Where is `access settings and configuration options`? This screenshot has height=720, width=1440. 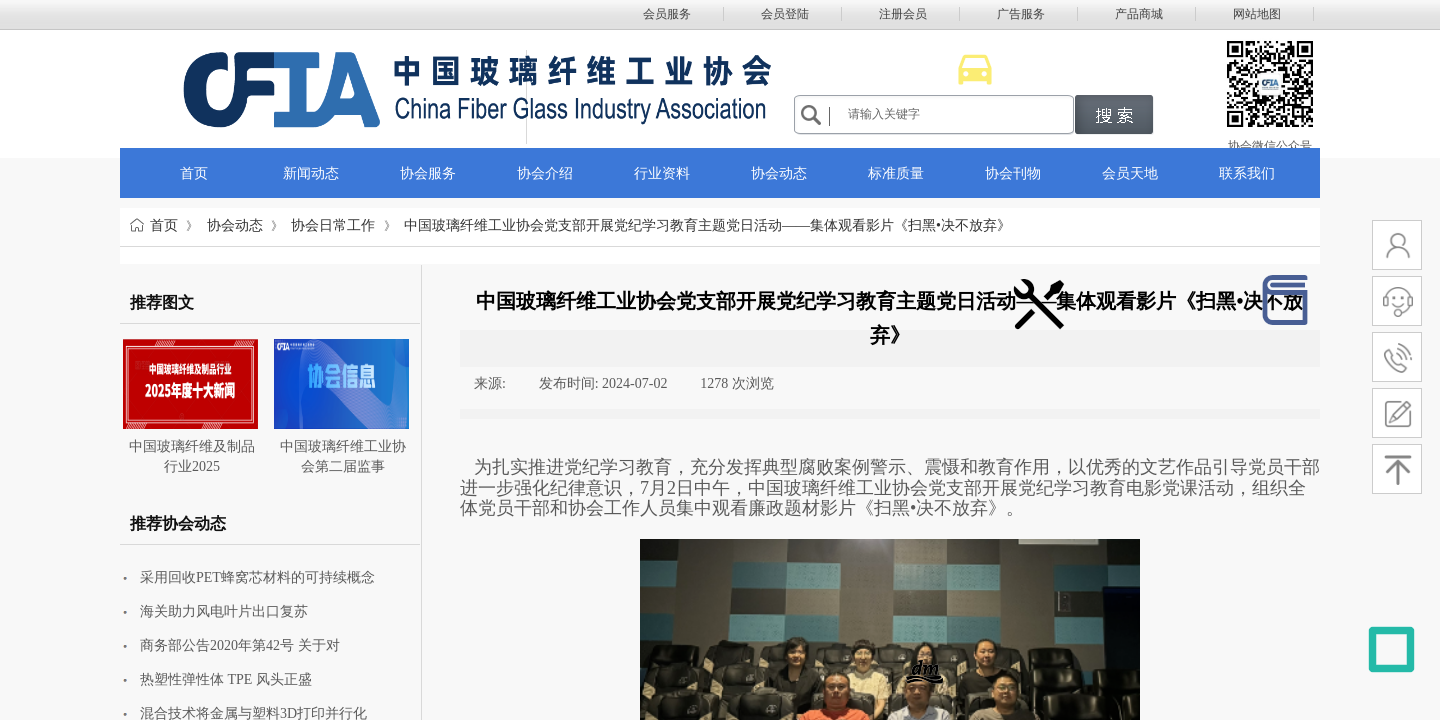 access settings and configuration options is located at coordinates (1040, 305).